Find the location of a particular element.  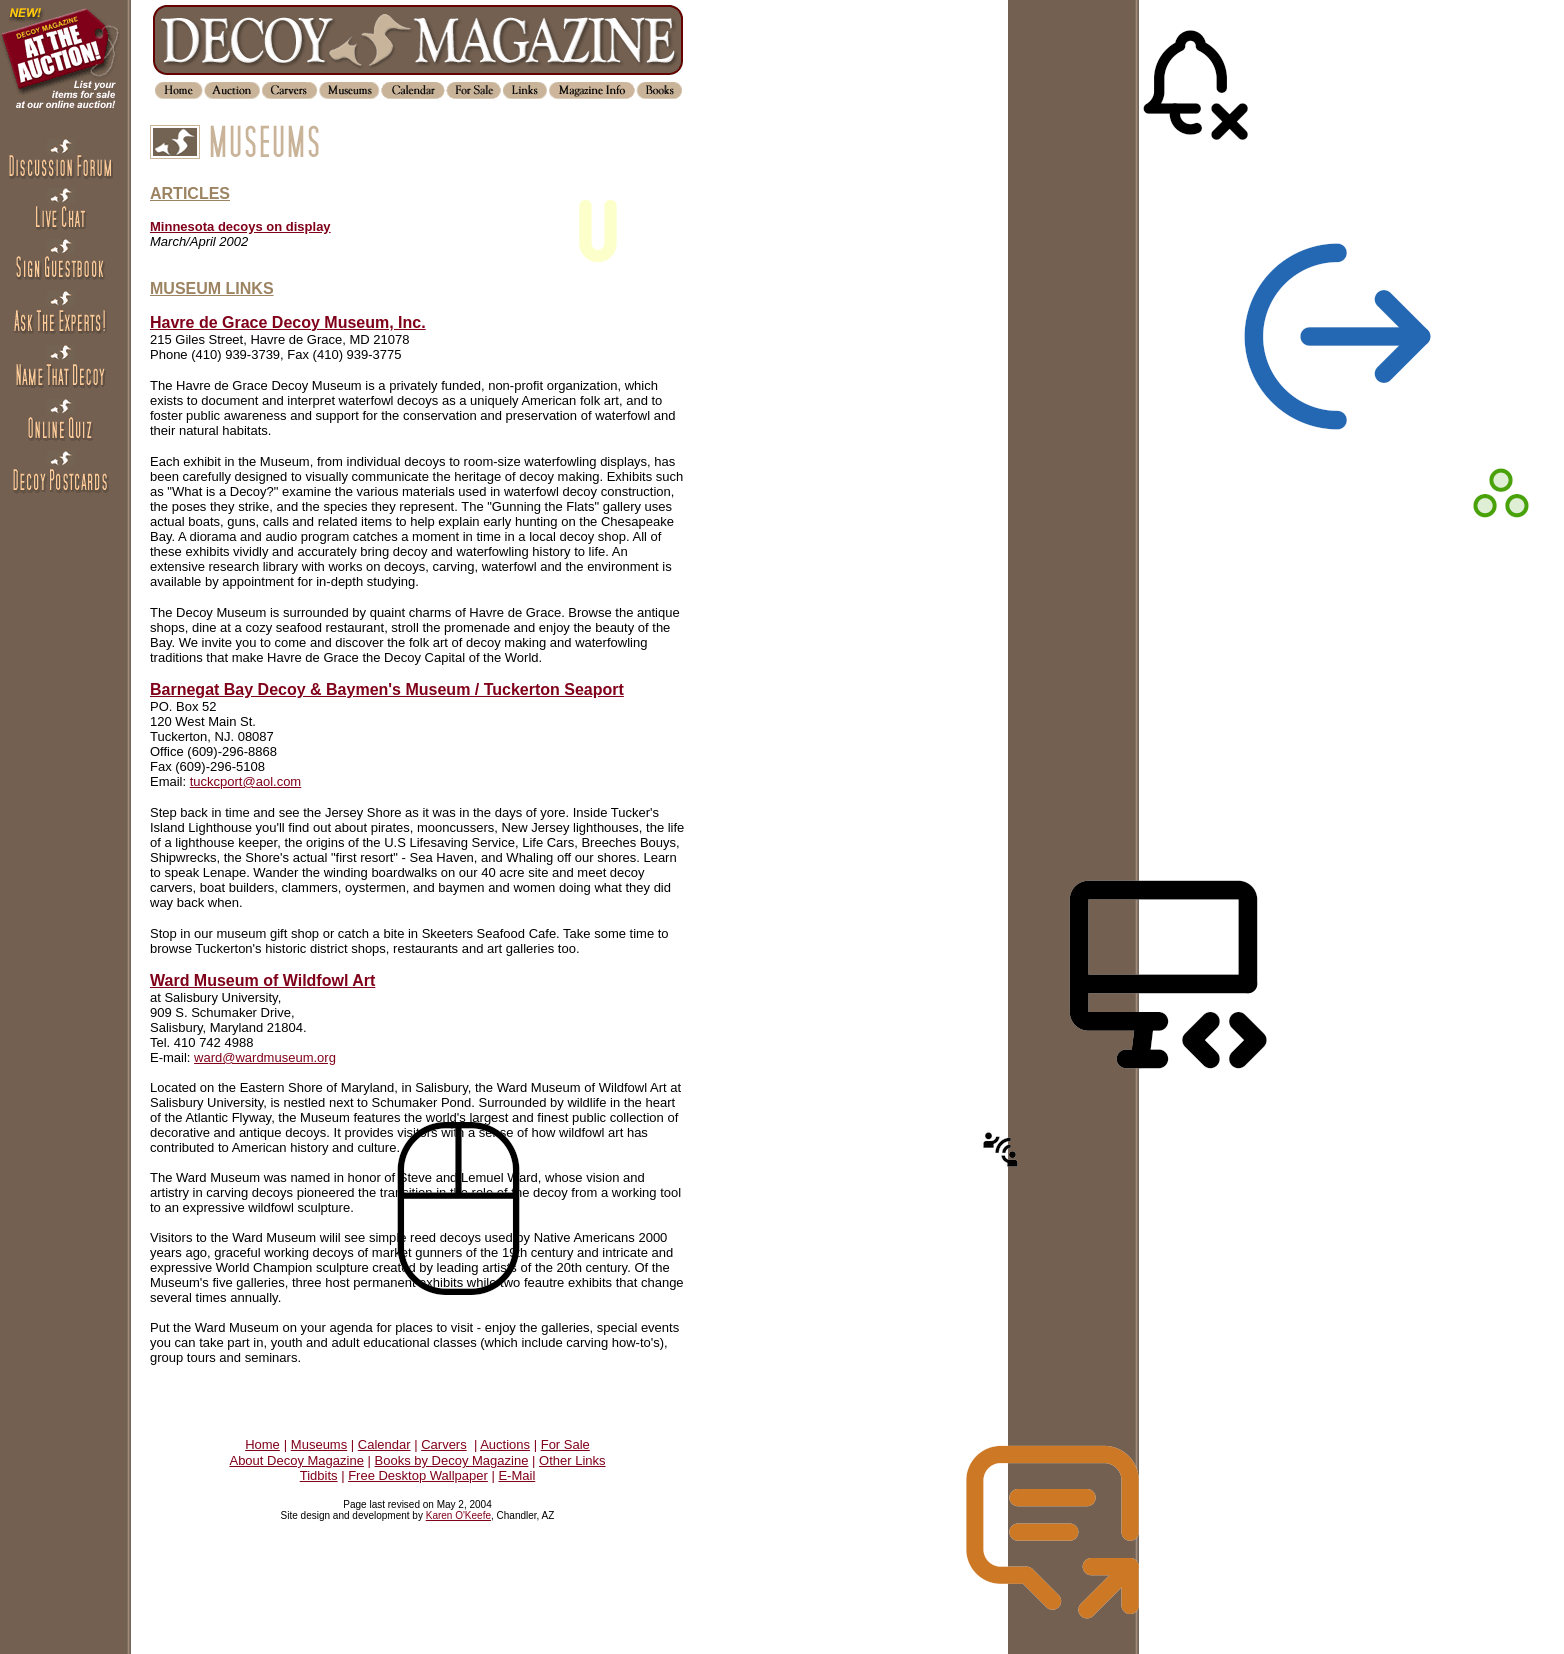

indicates an item starting with the letter u is located at coordinates (598, 231).